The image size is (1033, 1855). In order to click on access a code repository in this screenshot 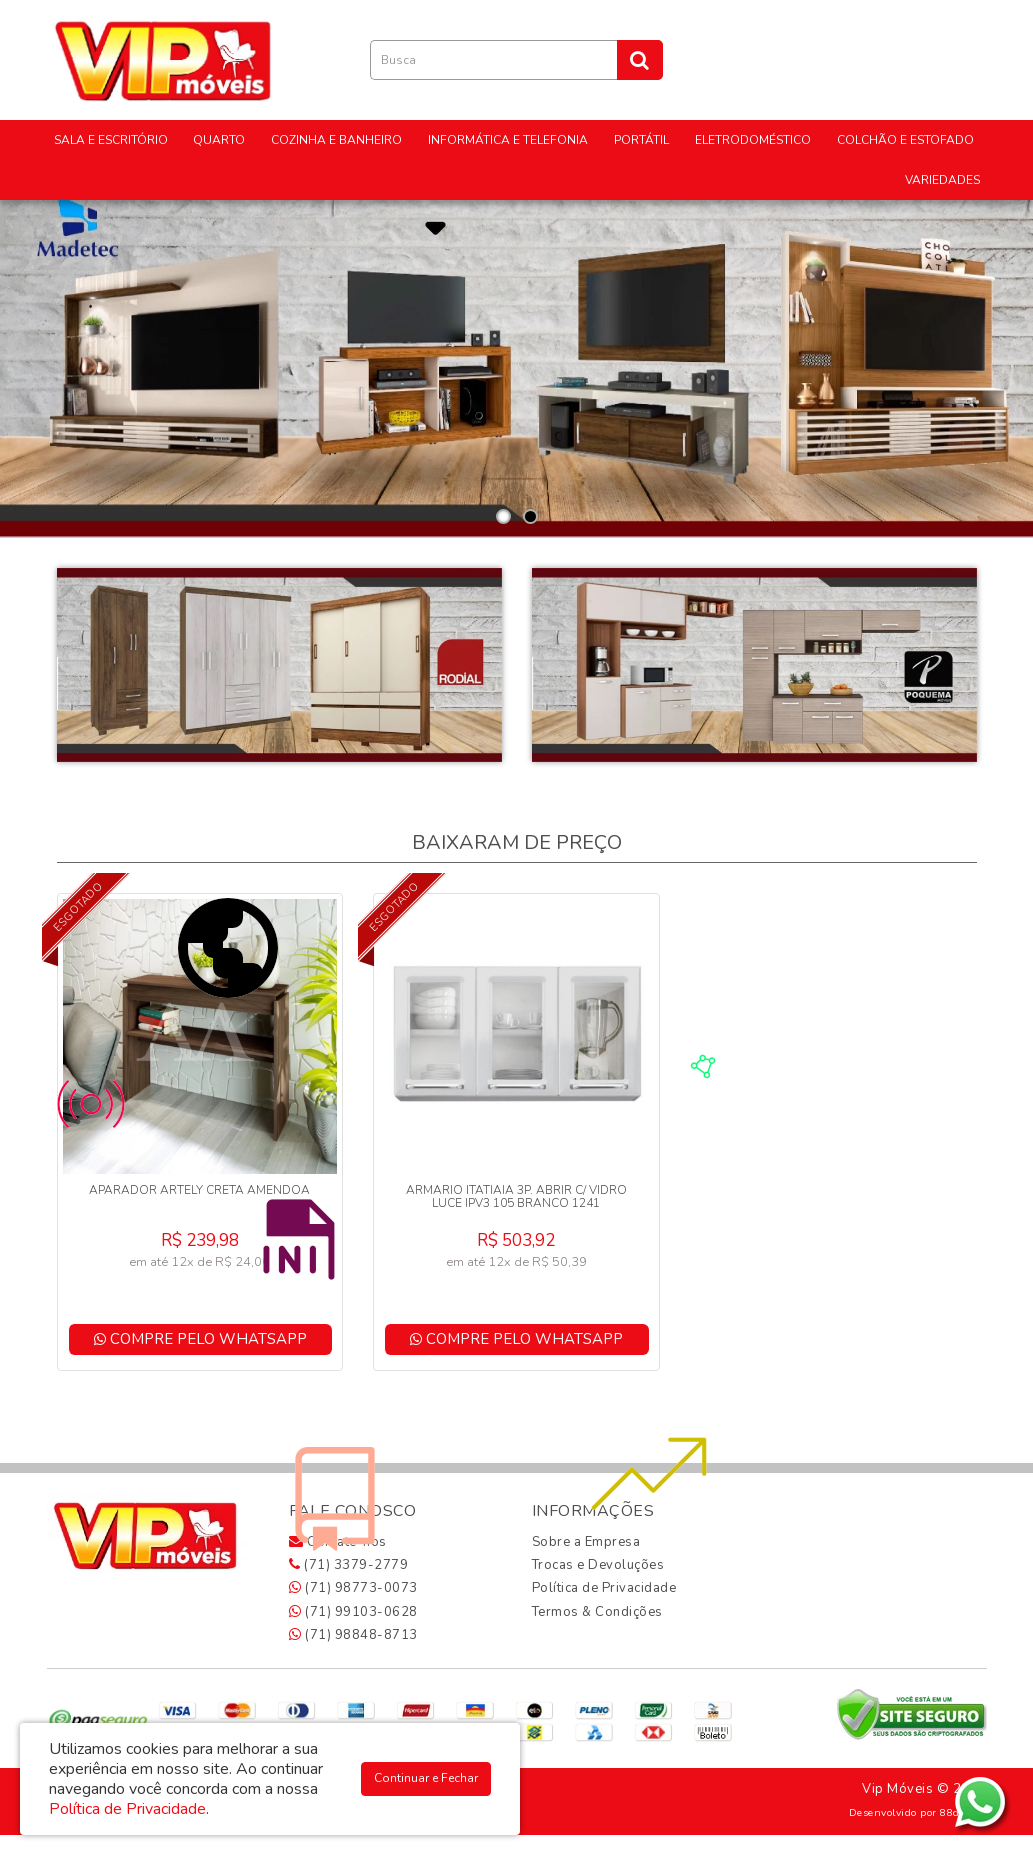, I will do `click(335, 1500)`.